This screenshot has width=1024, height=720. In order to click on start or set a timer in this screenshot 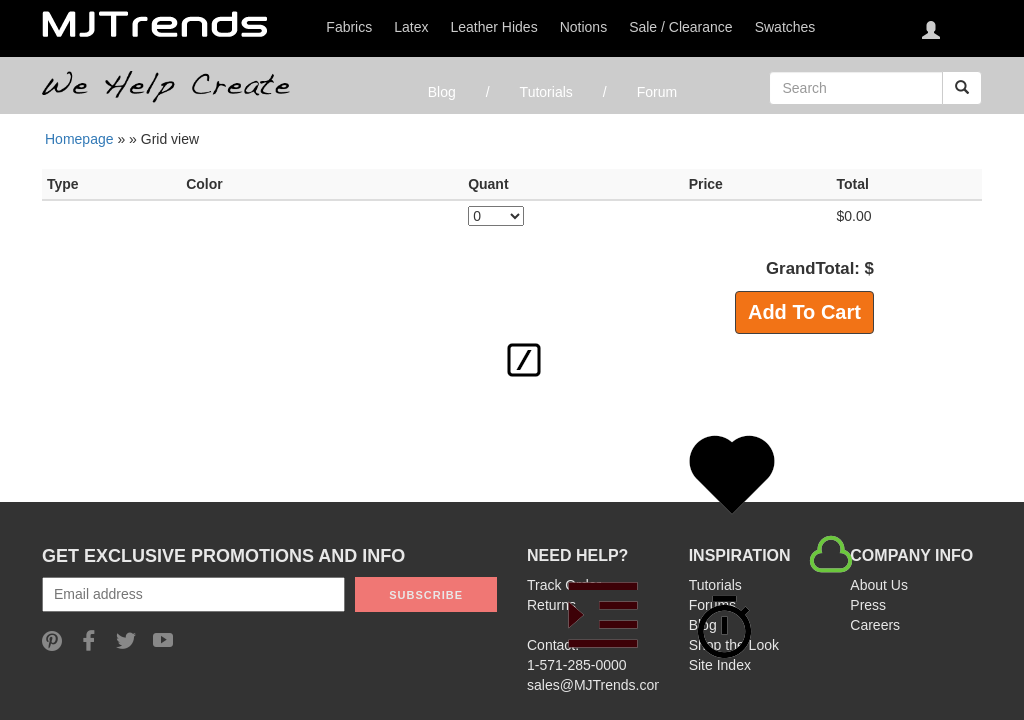, I will do `click(724, 628)`.